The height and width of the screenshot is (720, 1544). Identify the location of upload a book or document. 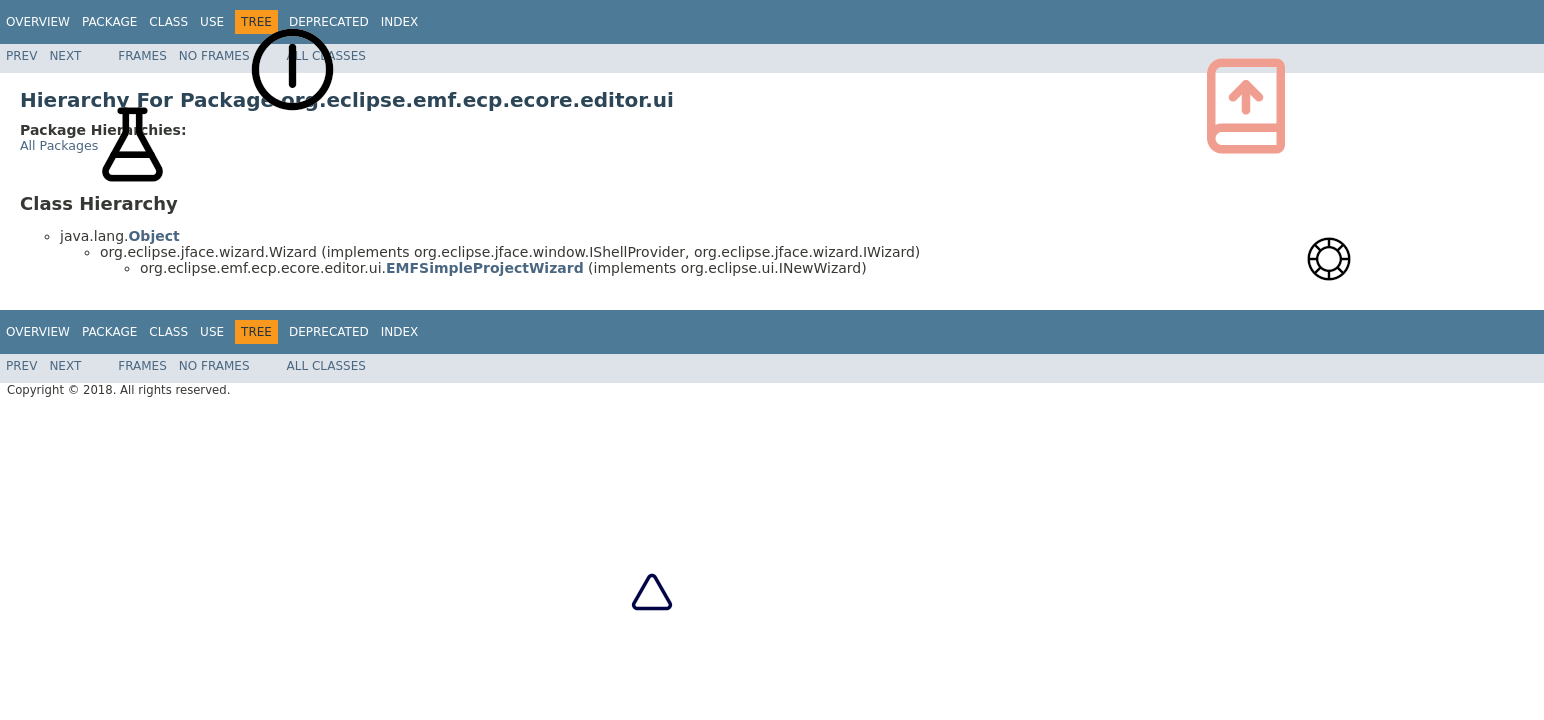
(1246, 106).